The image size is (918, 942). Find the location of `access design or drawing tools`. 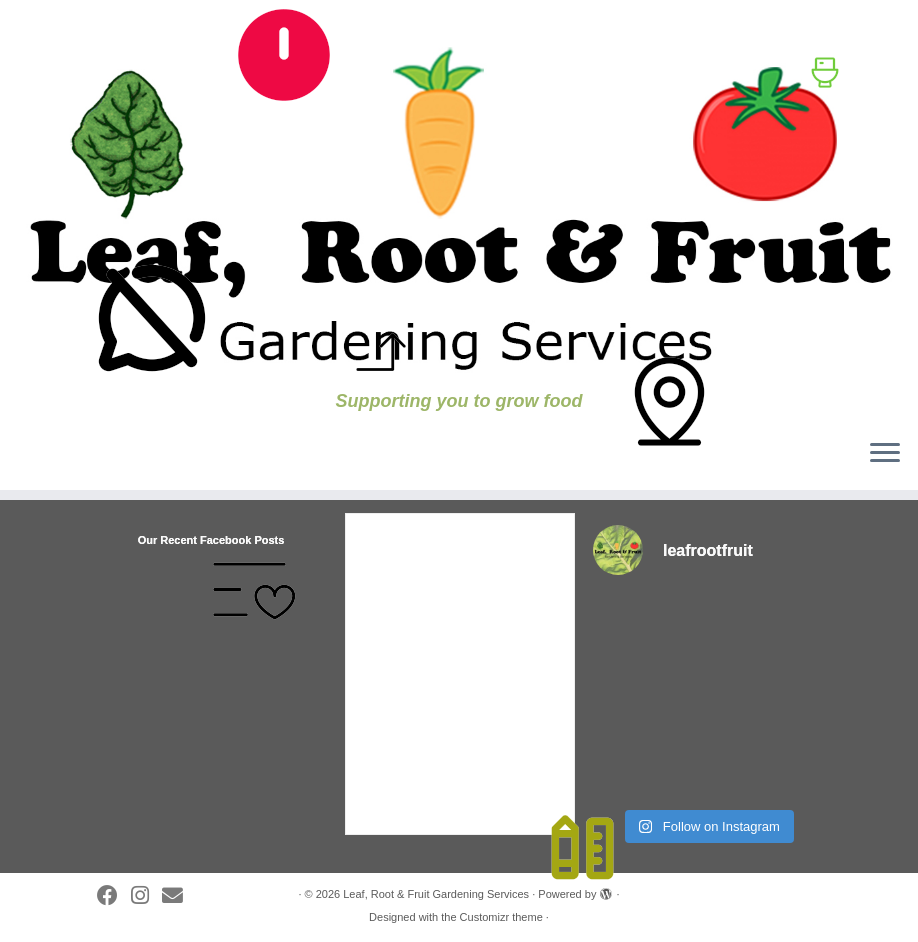

access design or drawing tools is located at coordinates (582, 848).